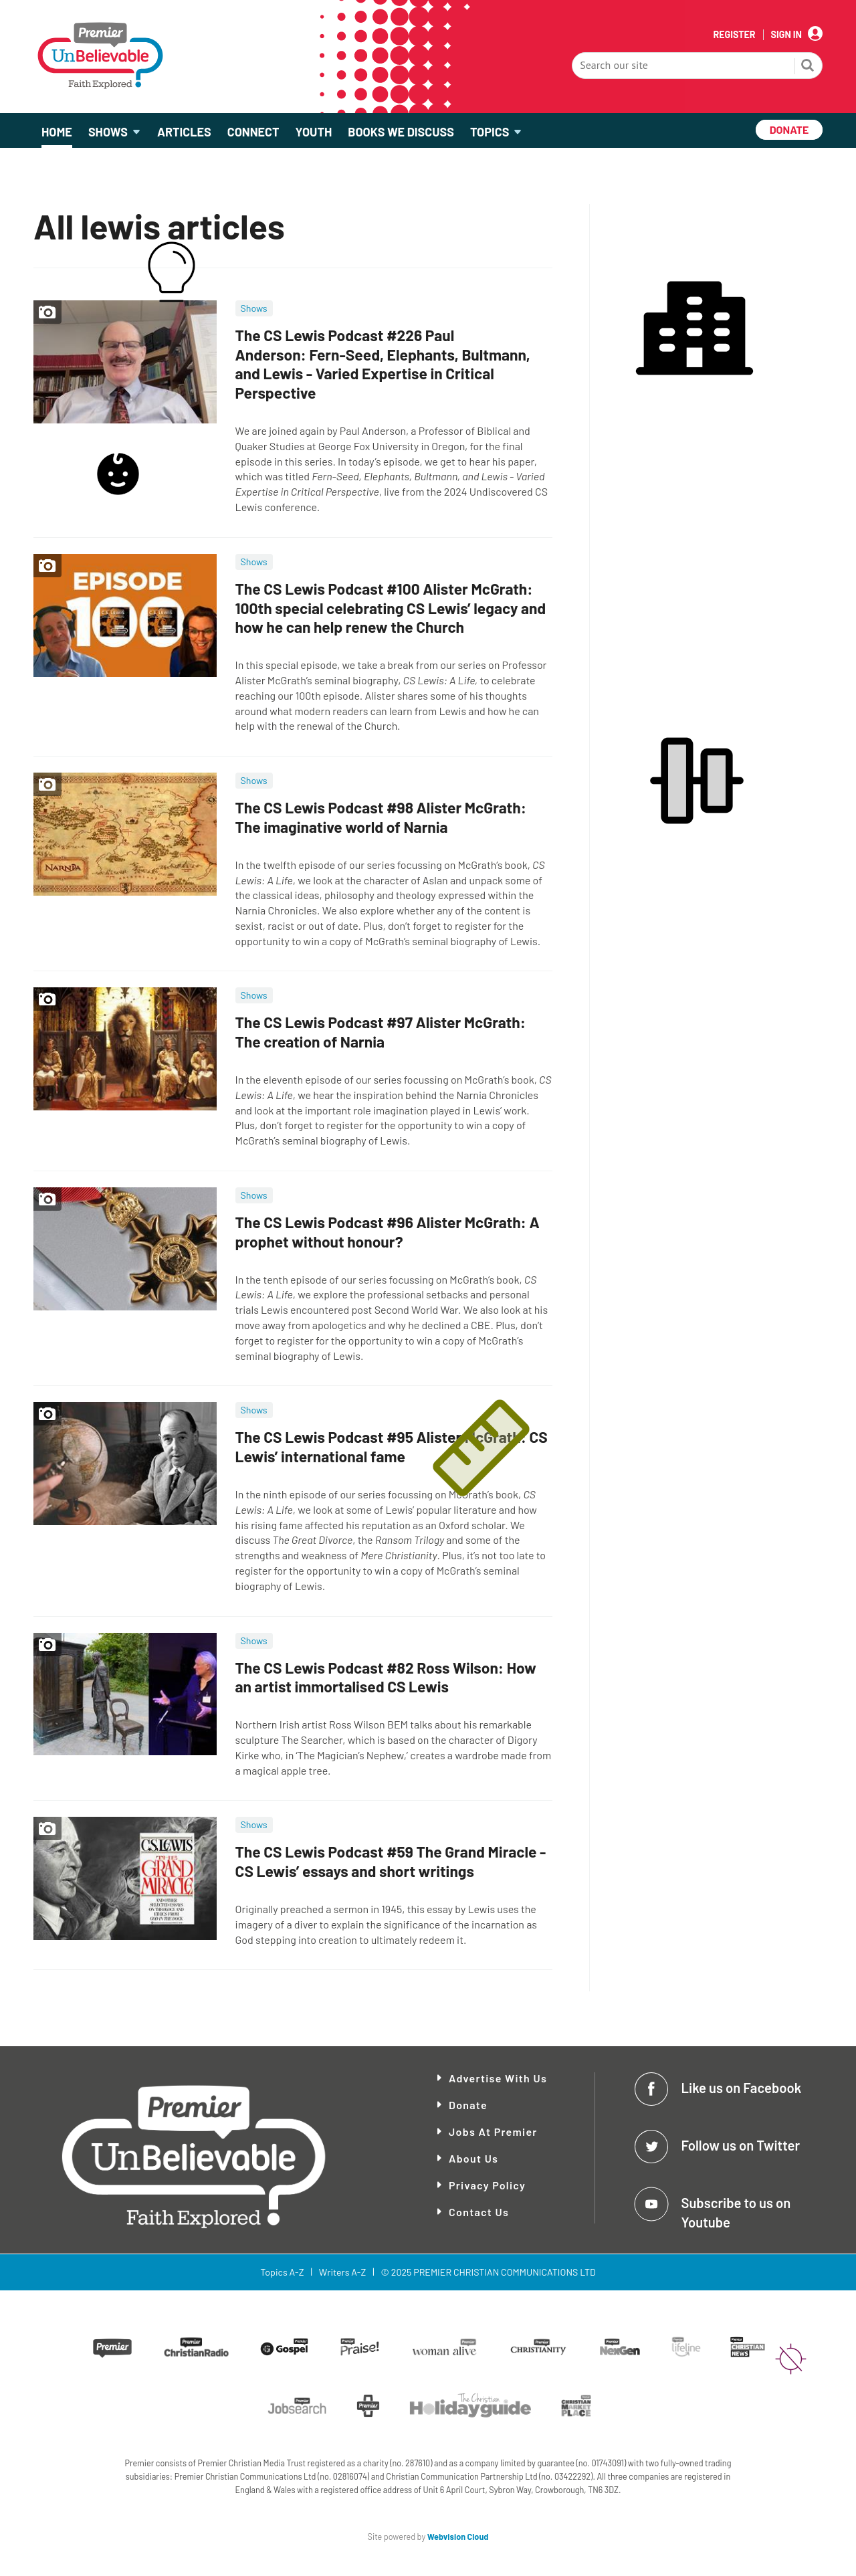 Image resolution: width=856 pixels, height=2576 pixels. I want to click on view apartment or residential listings, so click(694, 328).